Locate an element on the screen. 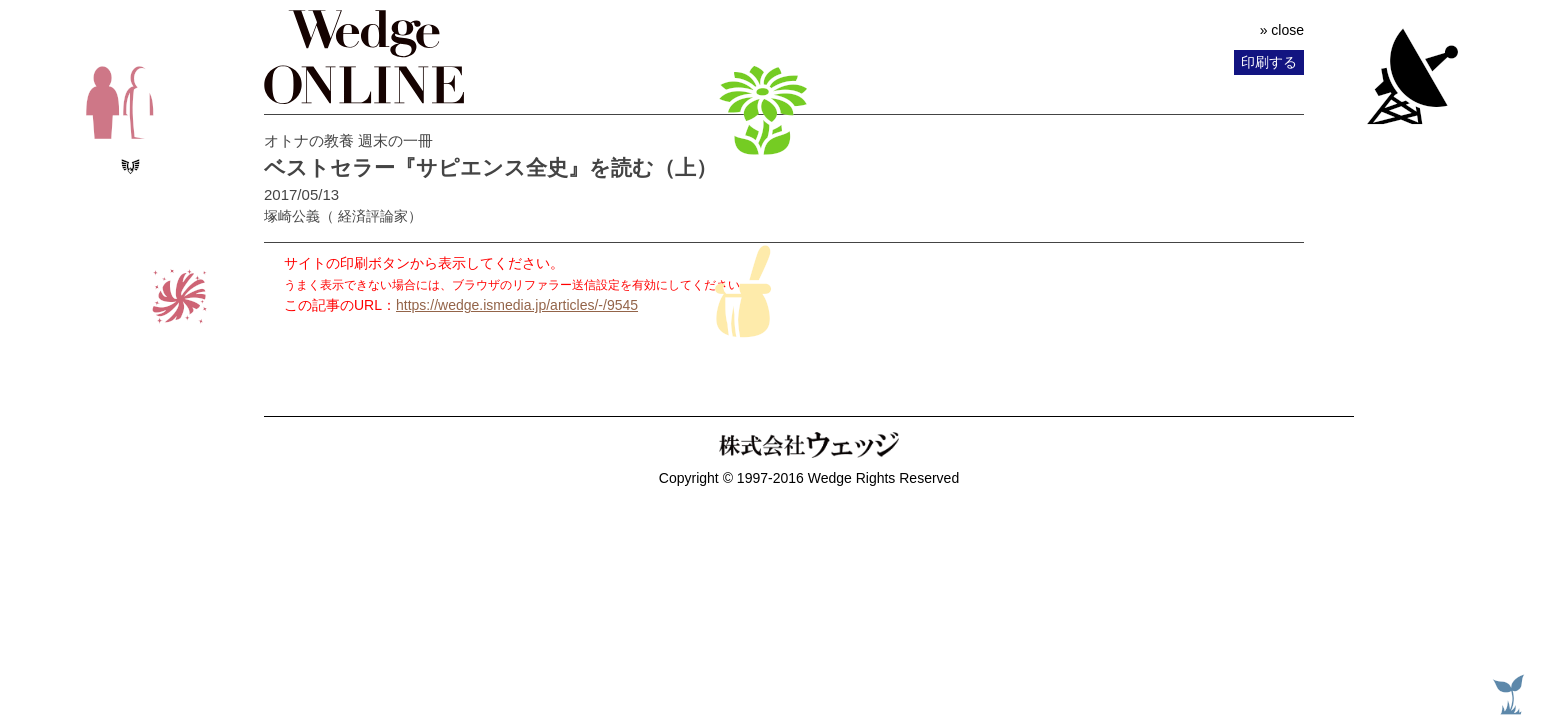 The image size is (1568, 720). indicates a follower or companion is active is located at coordinates (121, 102).